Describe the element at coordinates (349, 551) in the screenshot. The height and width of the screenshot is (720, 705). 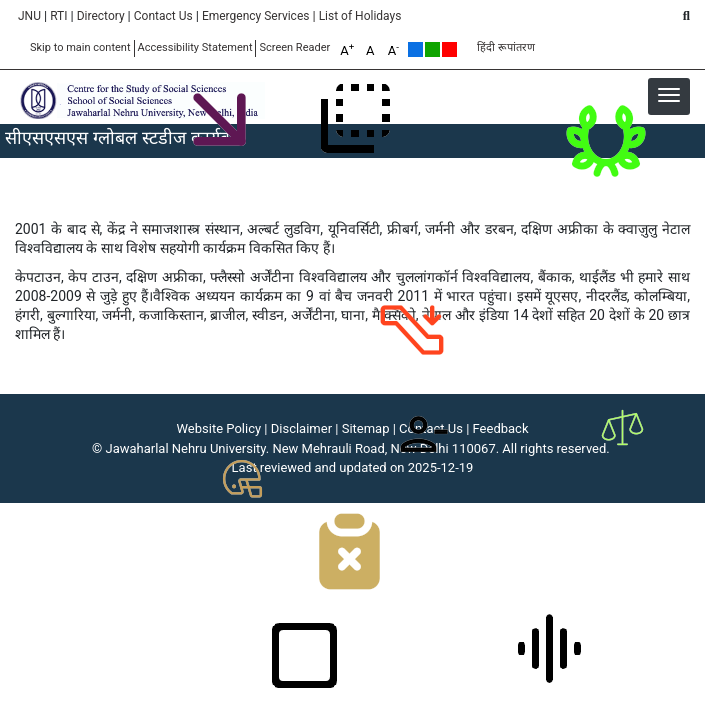
I see `clear clipboard contents` at that location.